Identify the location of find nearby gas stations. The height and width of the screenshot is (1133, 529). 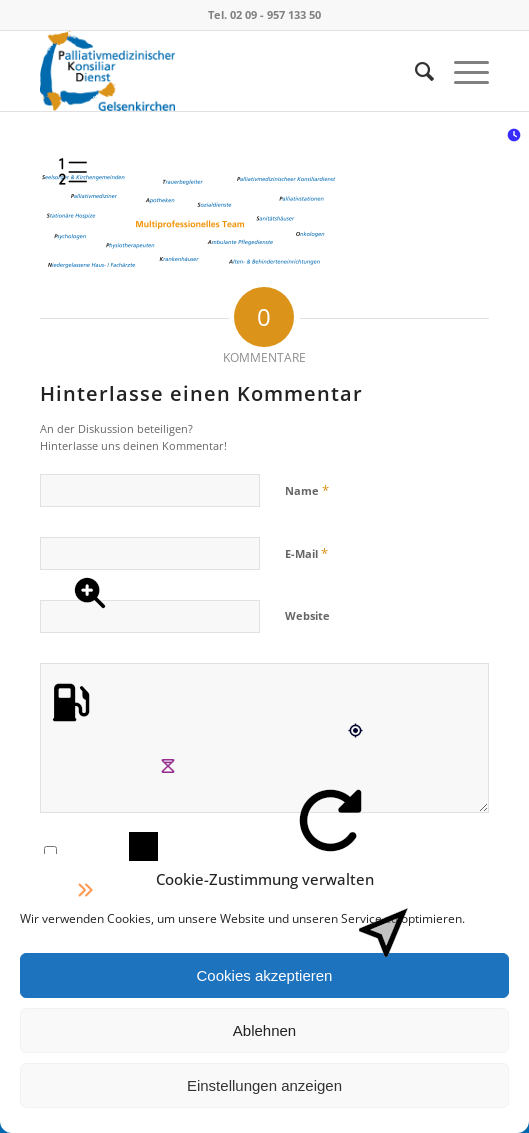
(70, 702).